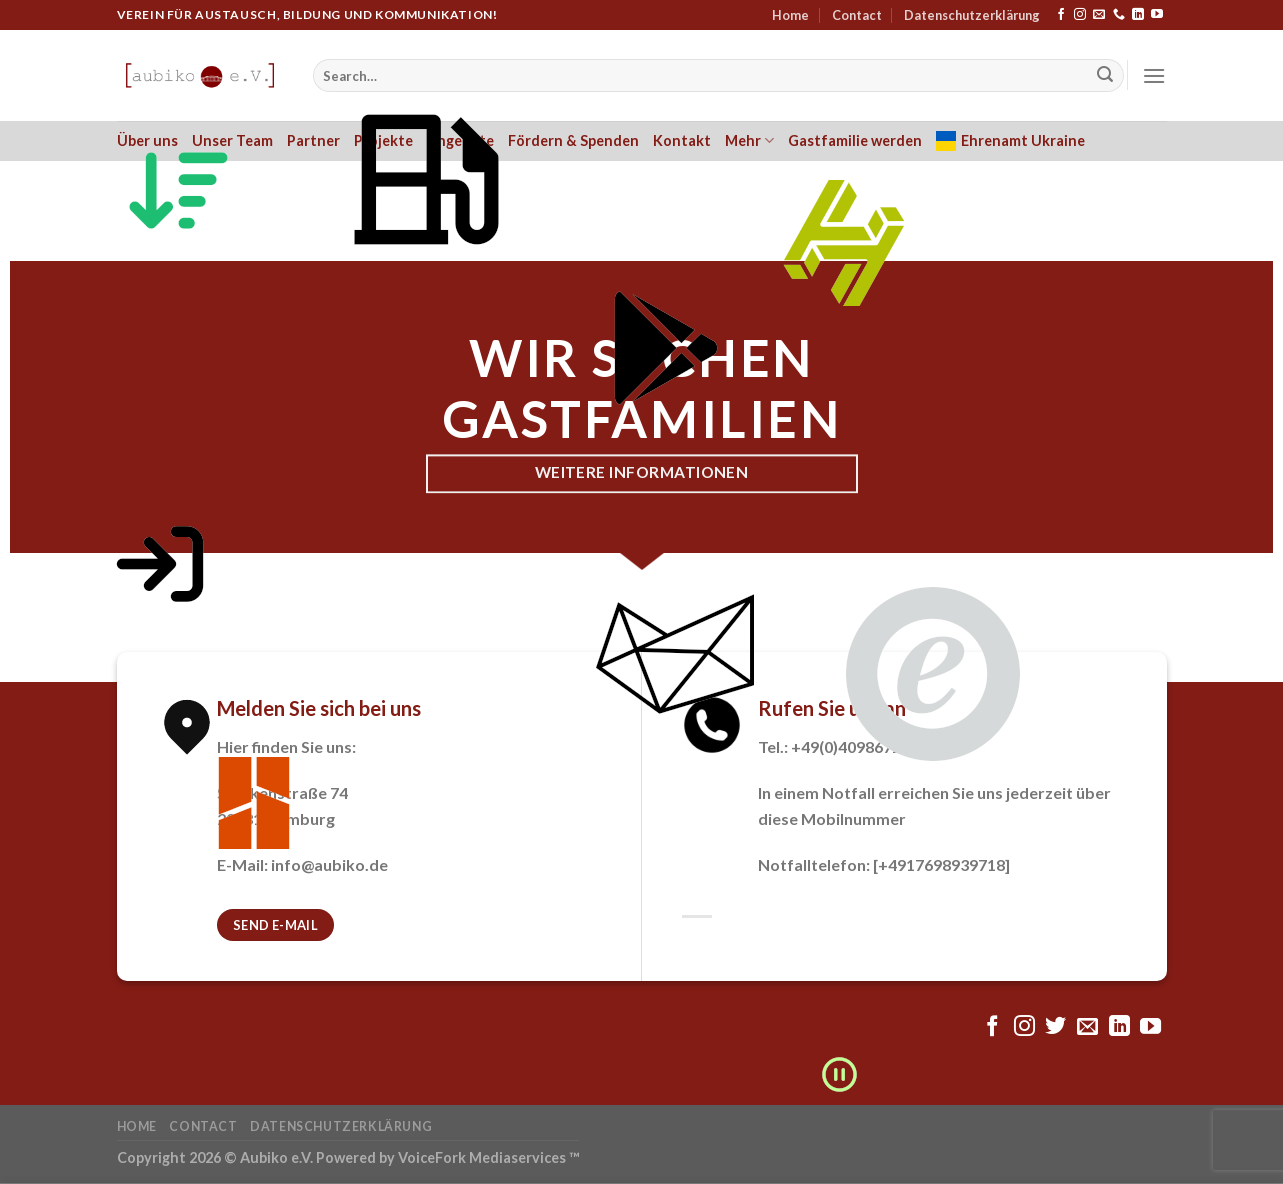  I want to click on open the Bambu Lab app or dashboard, so click(254, 803).